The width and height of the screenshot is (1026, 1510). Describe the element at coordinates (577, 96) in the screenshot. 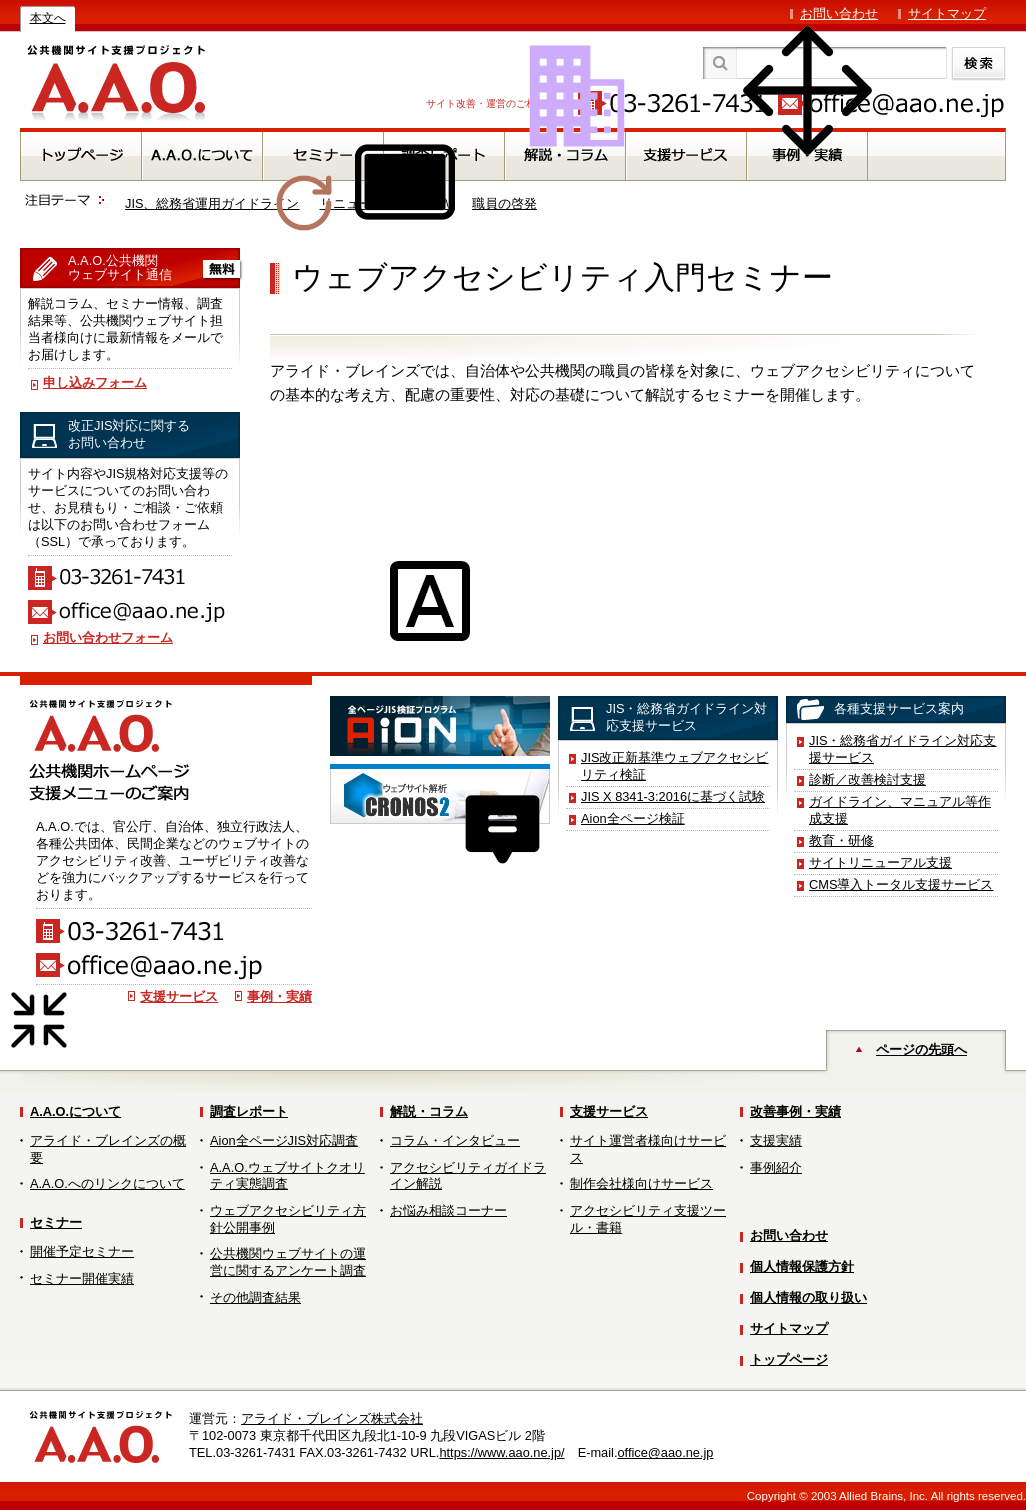

I see `view business or company information` at that location.